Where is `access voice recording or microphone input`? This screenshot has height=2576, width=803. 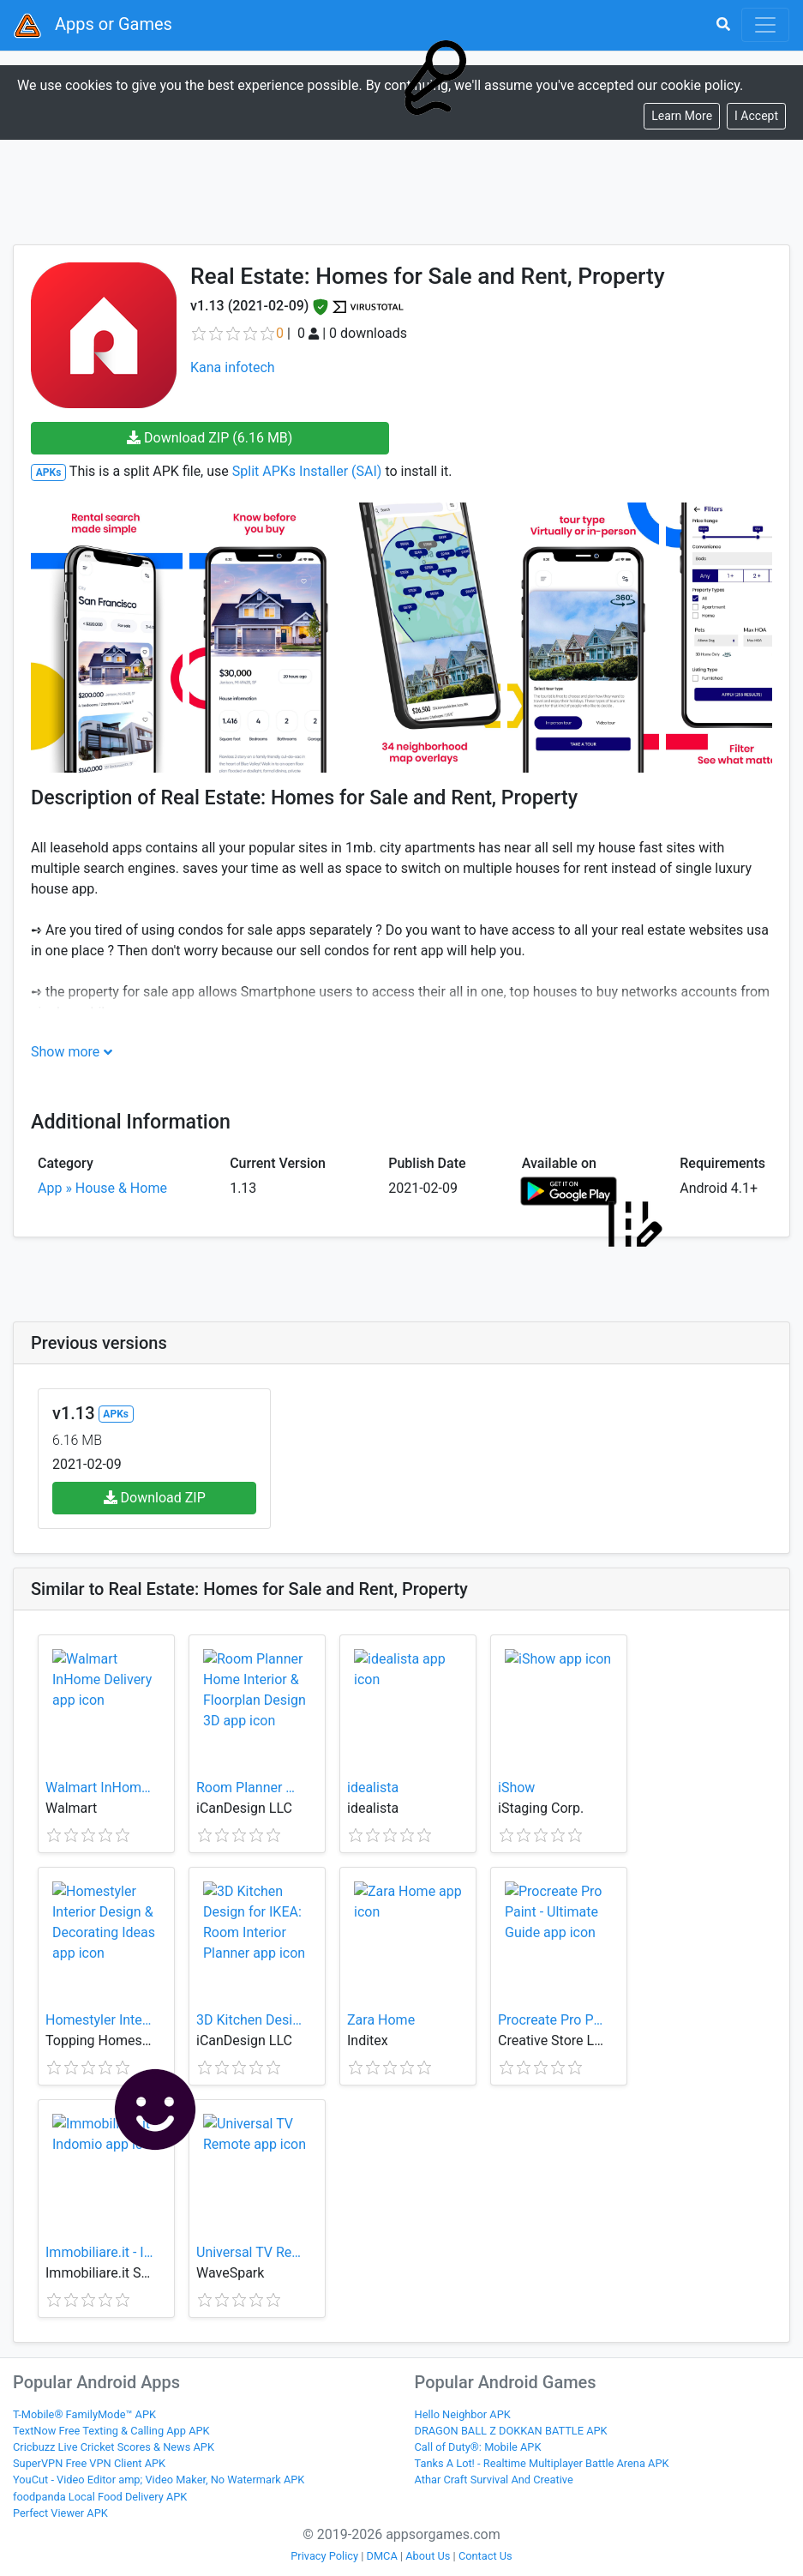 access voice recording or microphone input is located at coordinates (432, 77).